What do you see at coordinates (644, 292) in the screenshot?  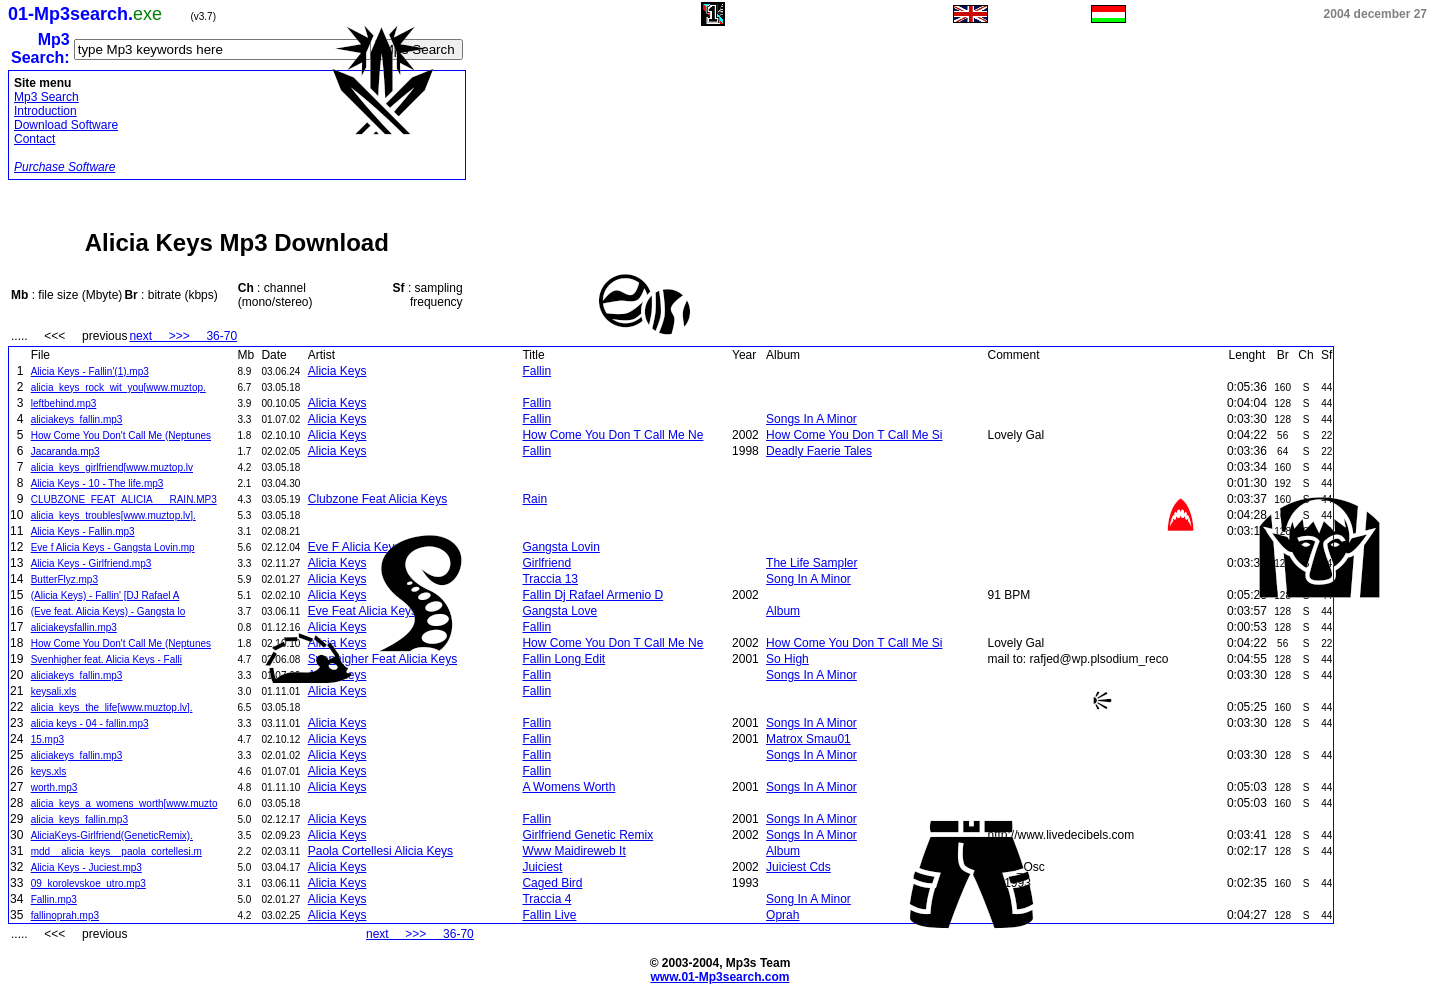 I see `play a marble game` at bounding box center [644, 292].